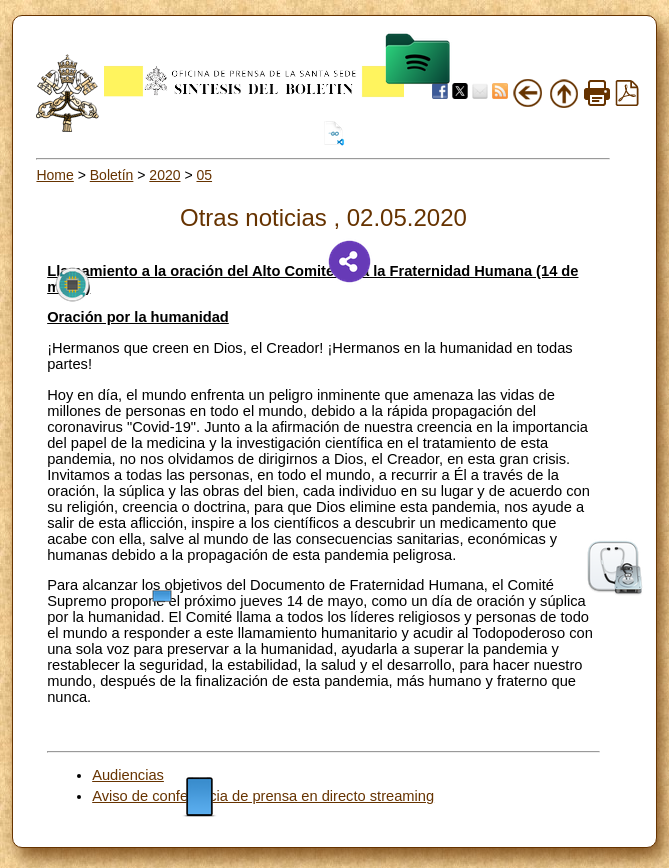  I want to click on open folder containing spotify downloads or files, so click(417, 60).